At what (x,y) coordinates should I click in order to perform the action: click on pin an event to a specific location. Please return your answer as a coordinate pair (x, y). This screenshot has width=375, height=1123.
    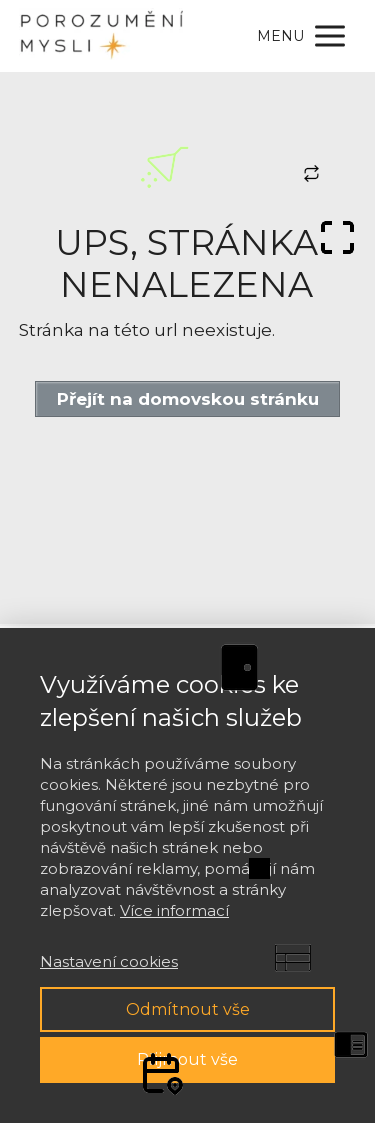
    Looking at the image, I should click on (161, 1073).